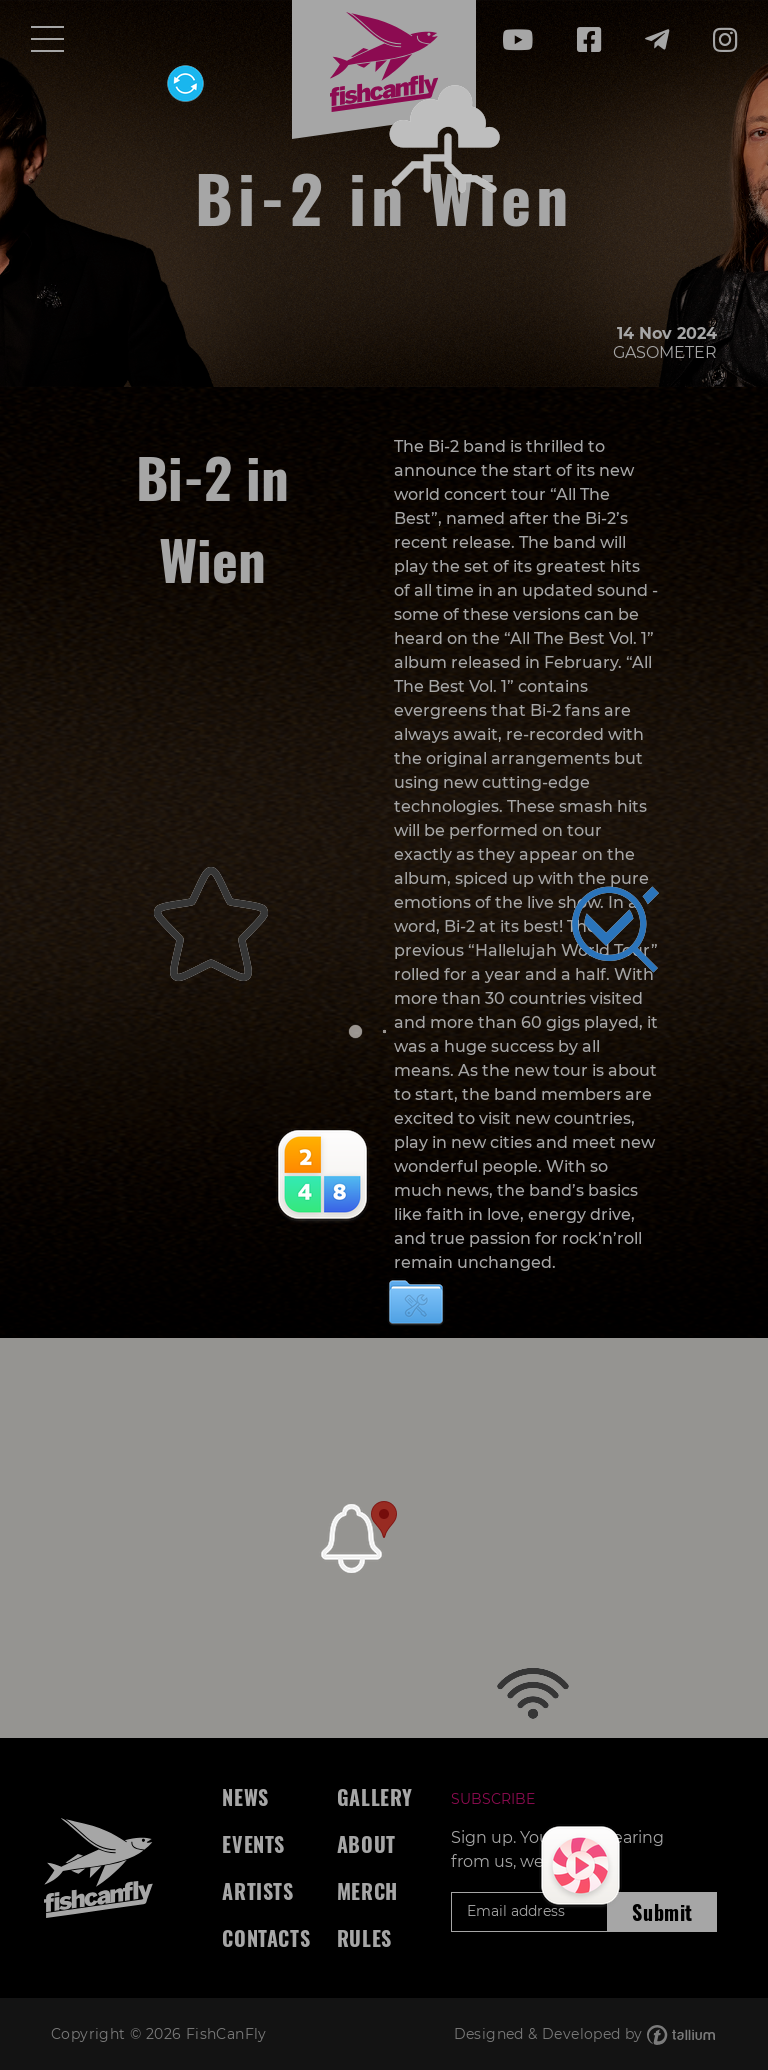 The width and height of the screenshot is (768, 2070). I want to click on open lollypop music player, so click(580, 1865).